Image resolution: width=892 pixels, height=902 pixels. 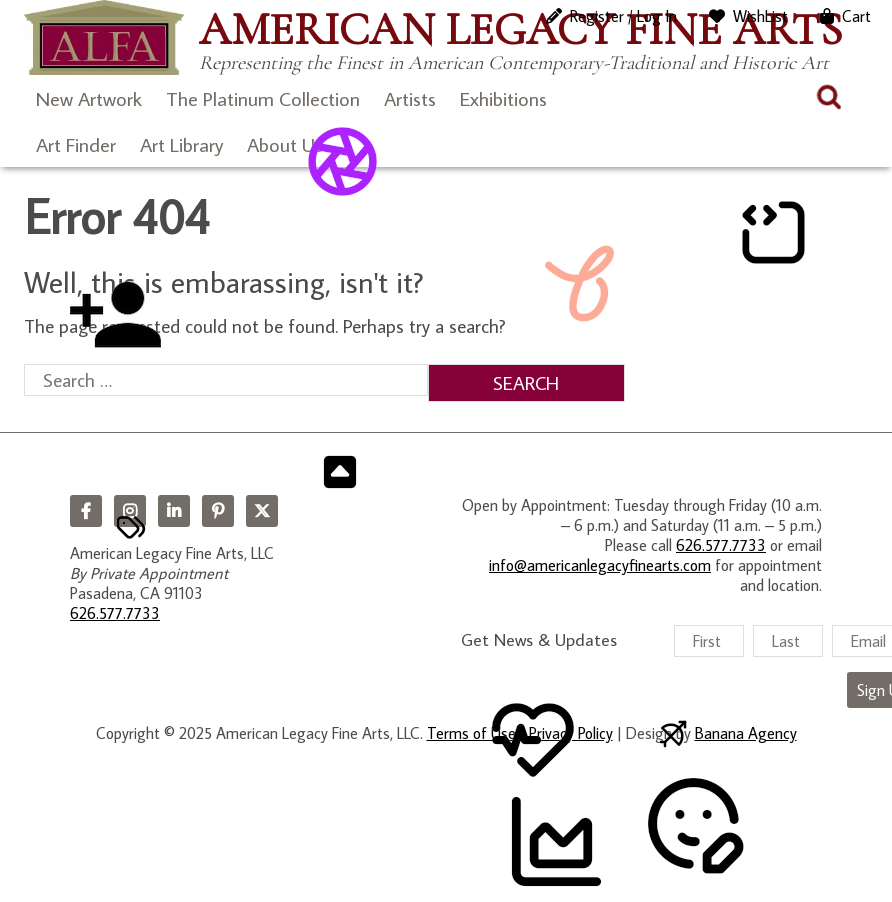 What do you see at coordinates (773, 232) in the screenshot?
I see `view source code` at bounding box center [773, 232].